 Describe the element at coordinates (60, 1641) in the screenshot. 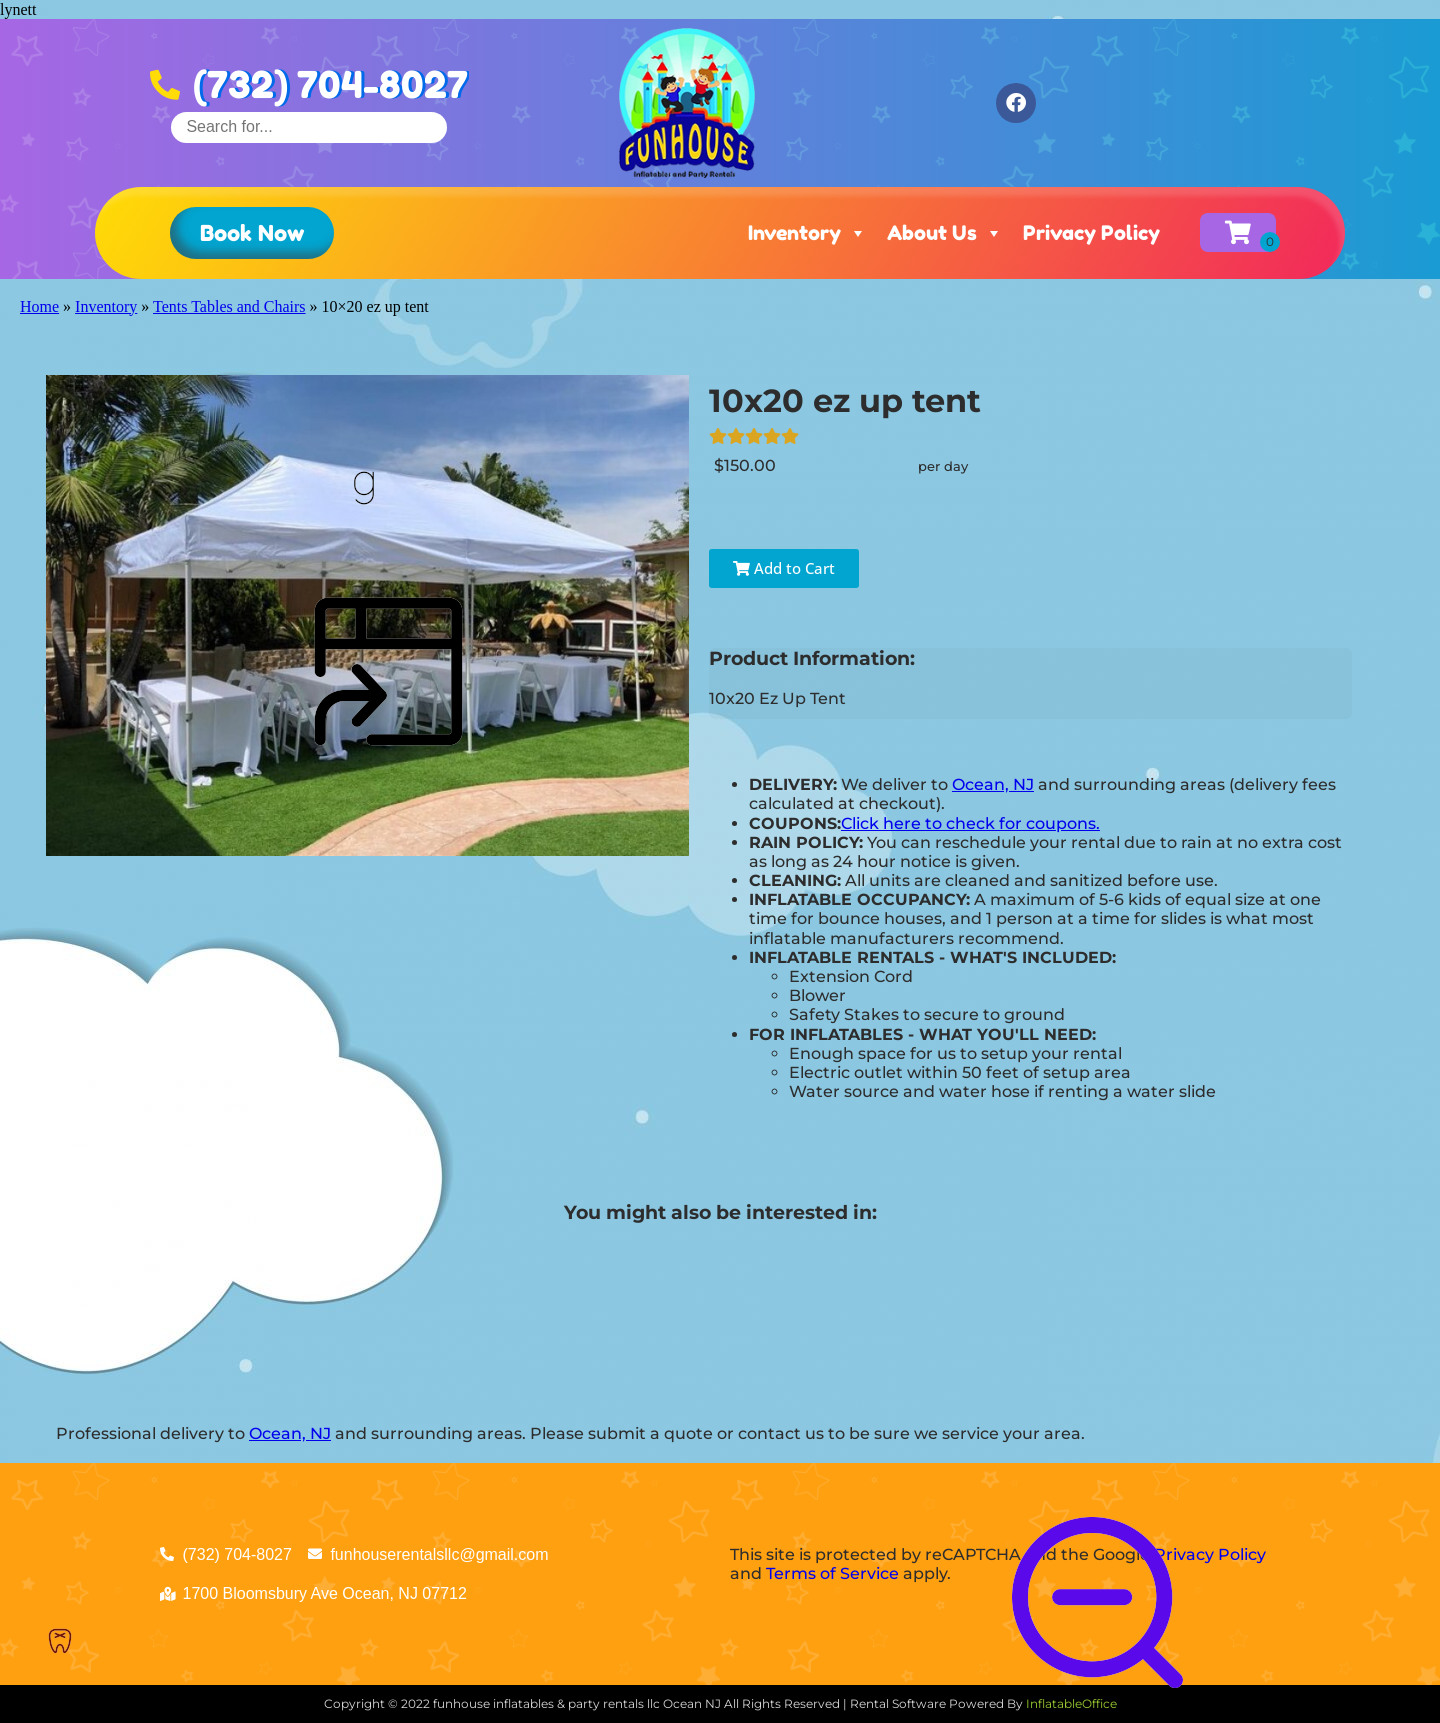

I see `access dental or oral health features` at that location.